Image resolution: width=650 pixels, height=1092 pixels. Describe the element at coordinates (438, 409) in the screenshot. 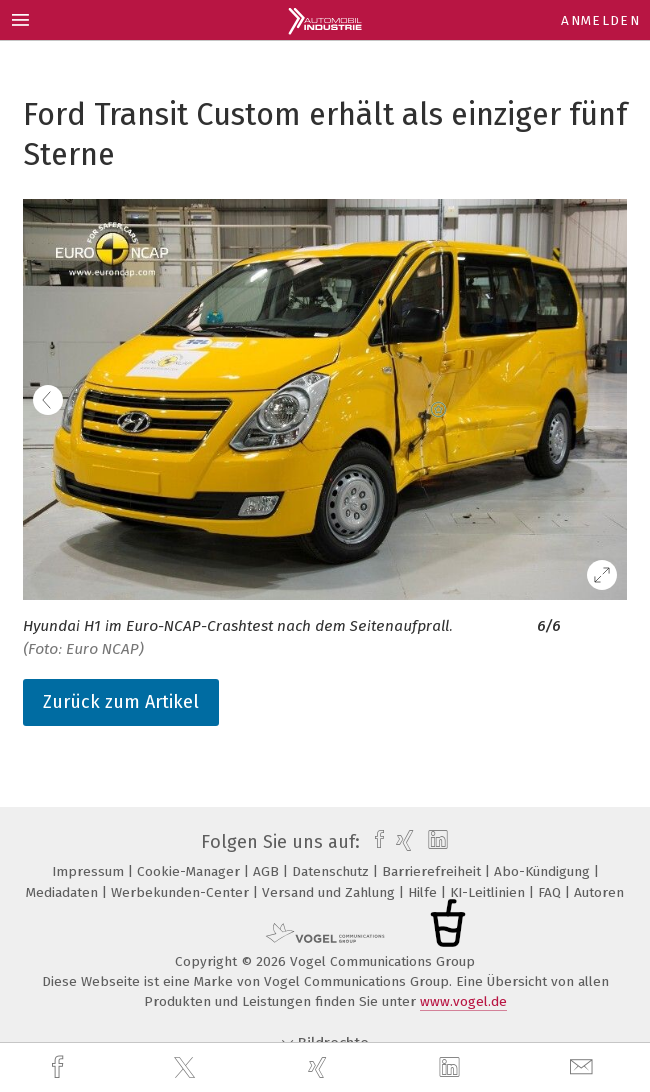

I see `add to favorites` at that location.